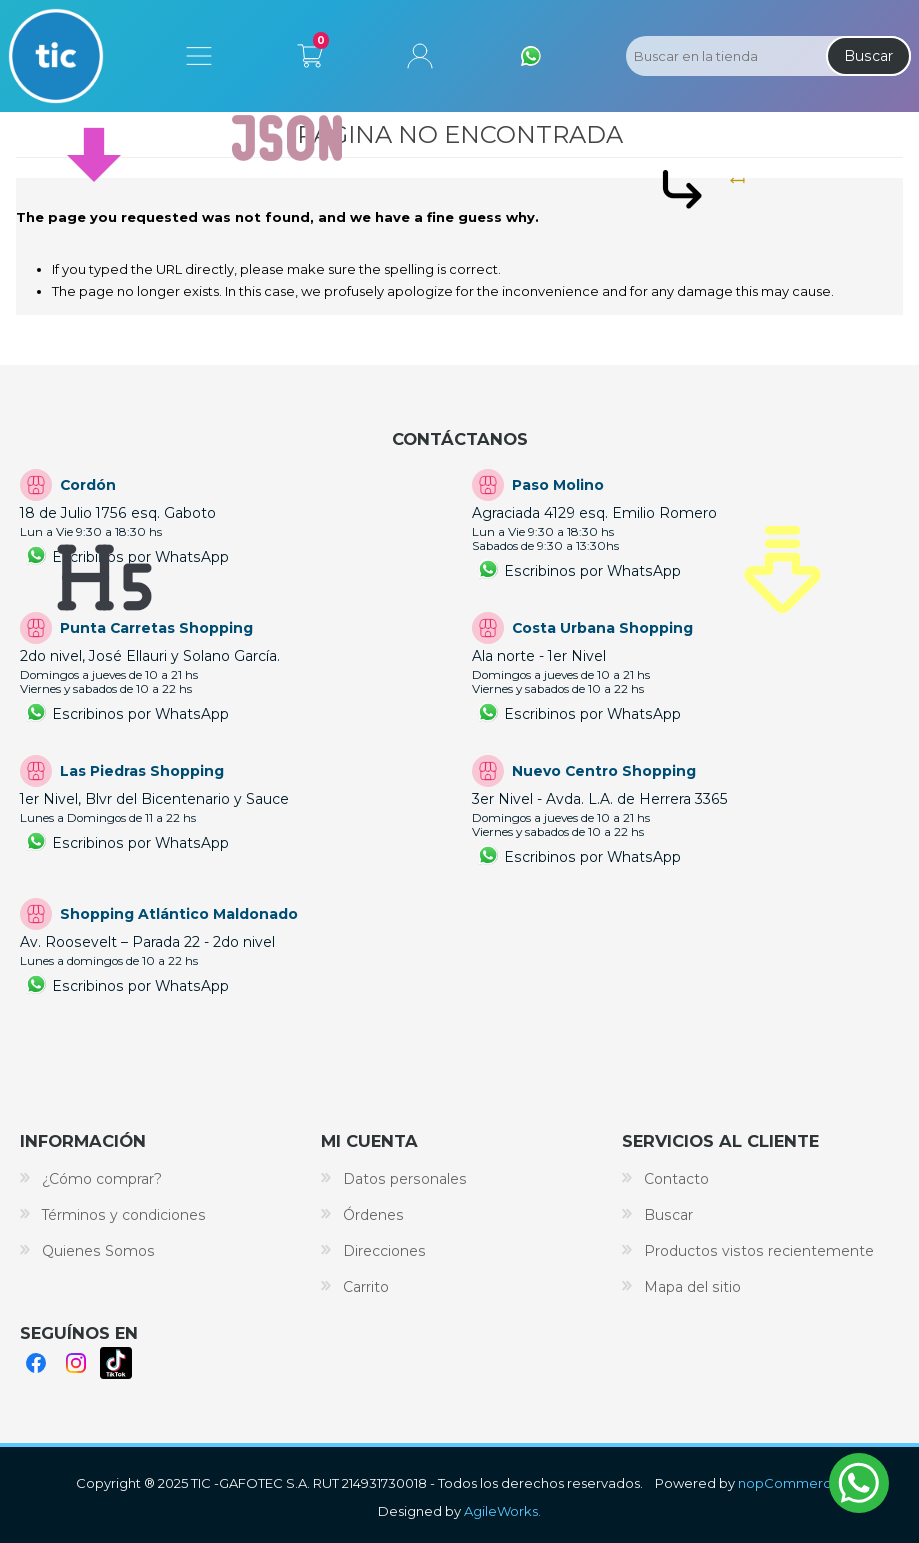 This screenshot has width=919, height=1543. What do you see at coordinates (104, 577) in the screenshot?
I see `format text as heading level 5` at bounding box center [104, 577].